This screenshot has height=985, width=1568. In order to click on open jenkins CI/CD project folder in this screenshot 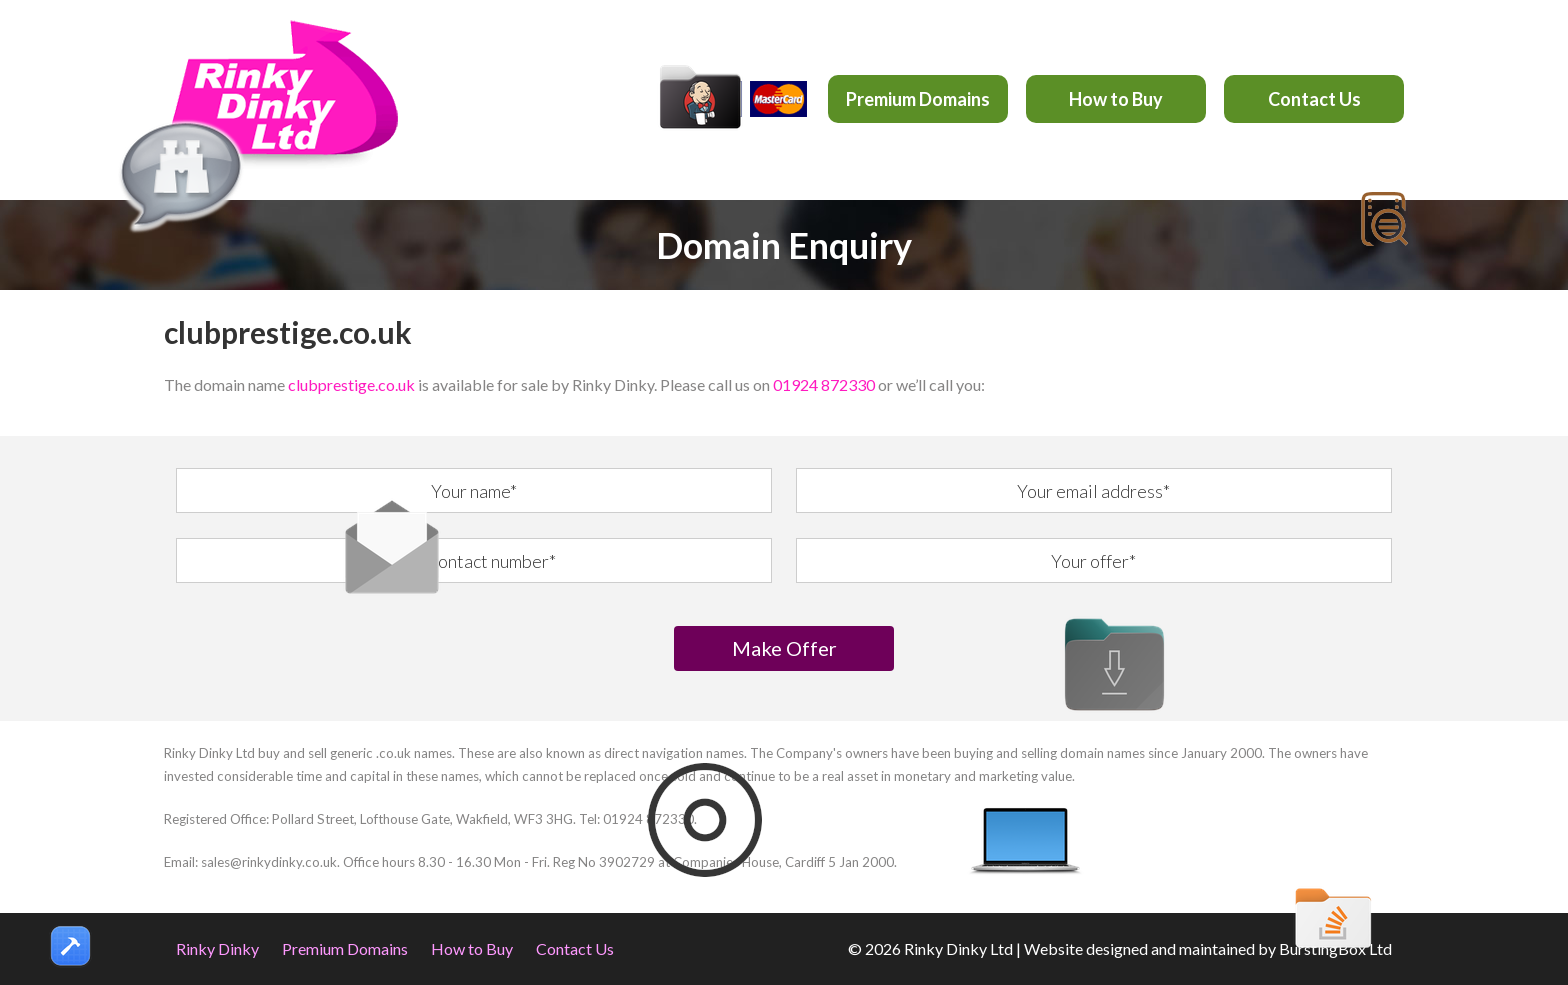, I will do `click(700, 99)`.